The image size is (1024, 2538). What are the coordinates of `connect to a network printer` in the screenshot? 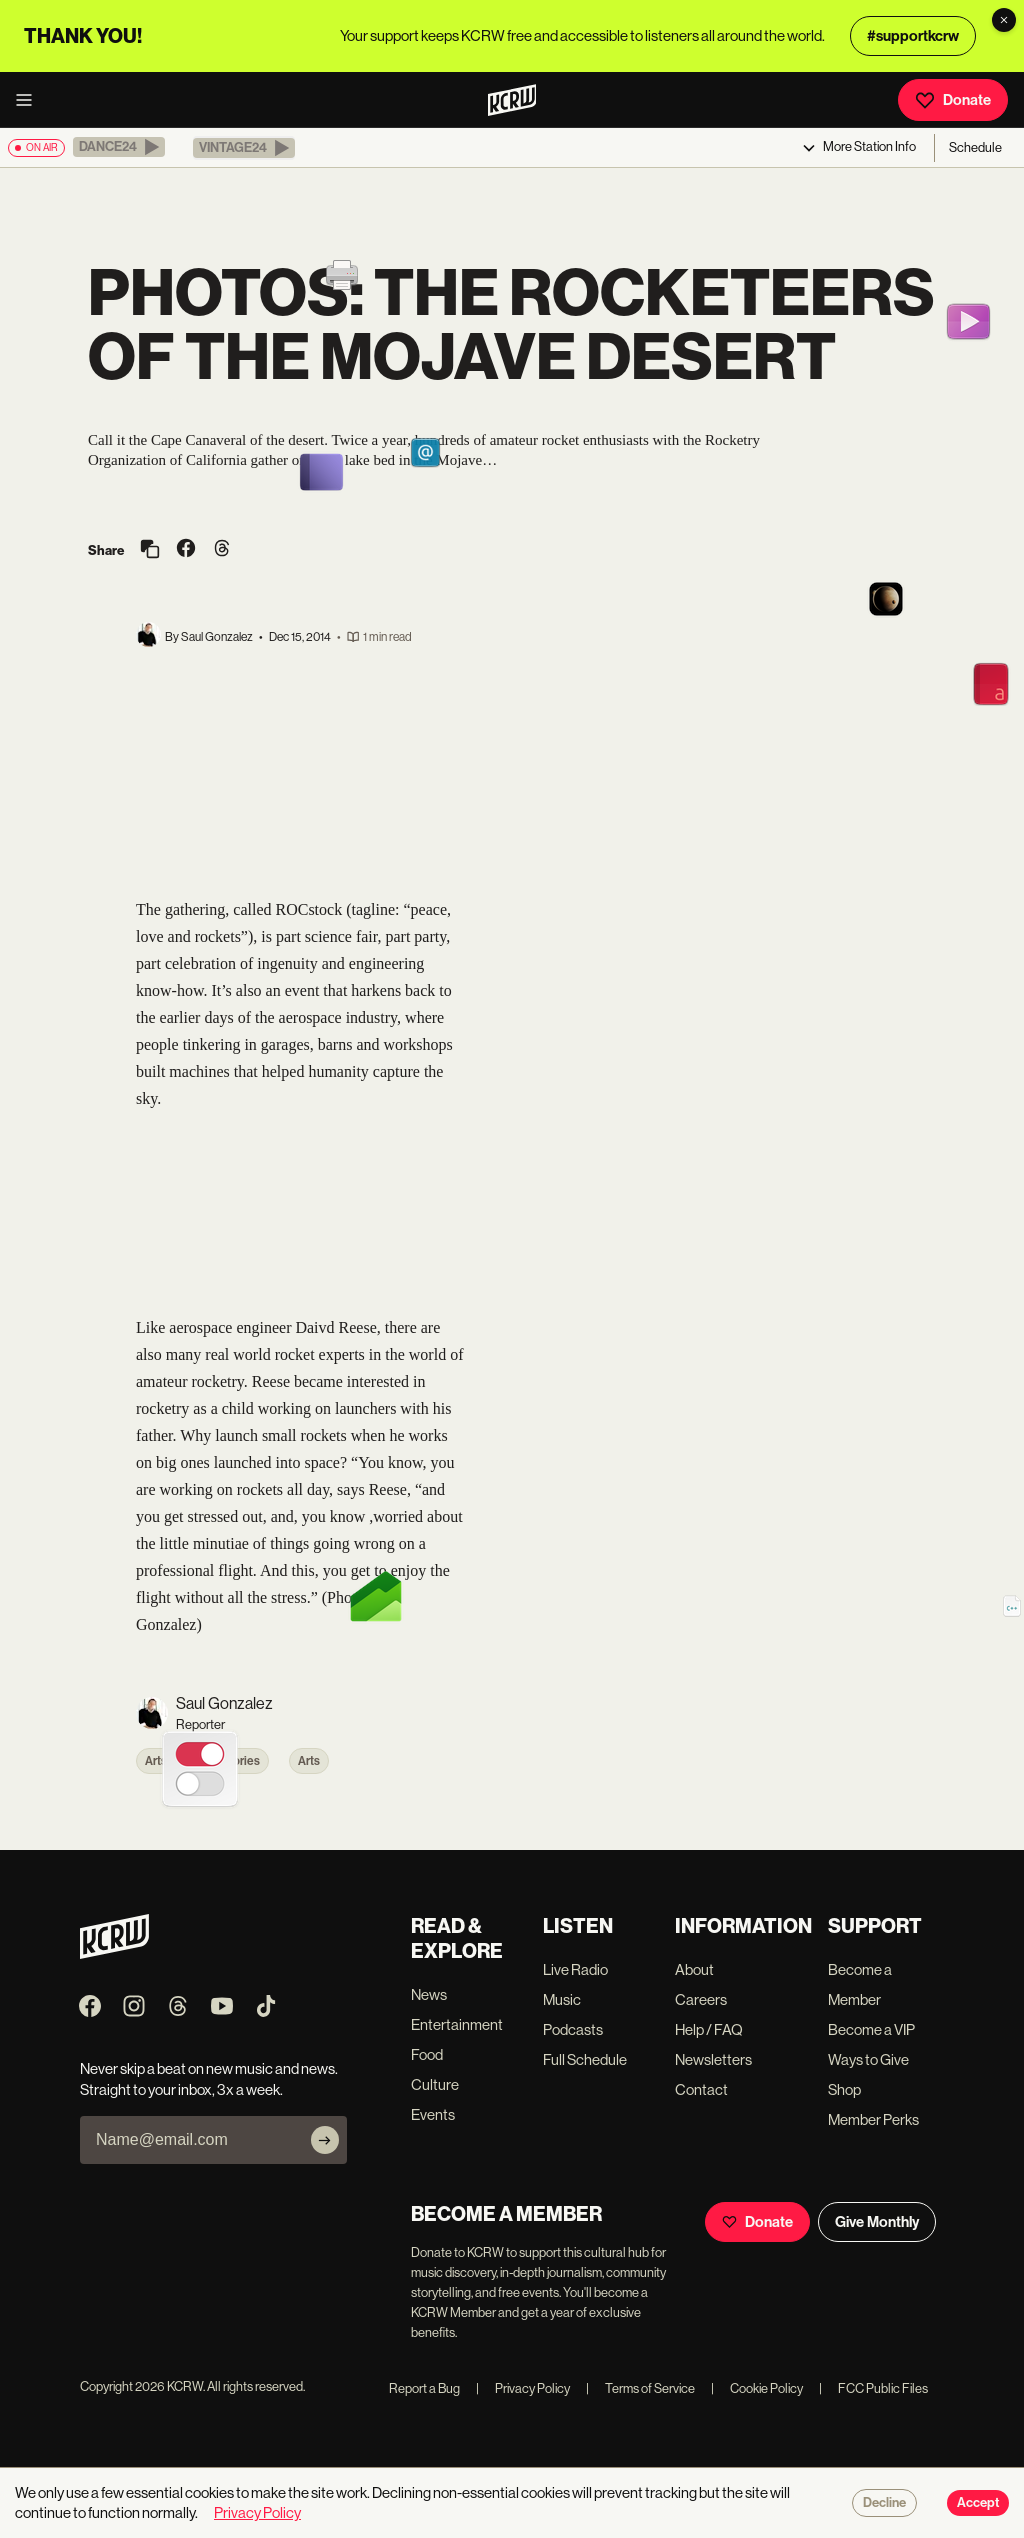 It's located at (342, 275).